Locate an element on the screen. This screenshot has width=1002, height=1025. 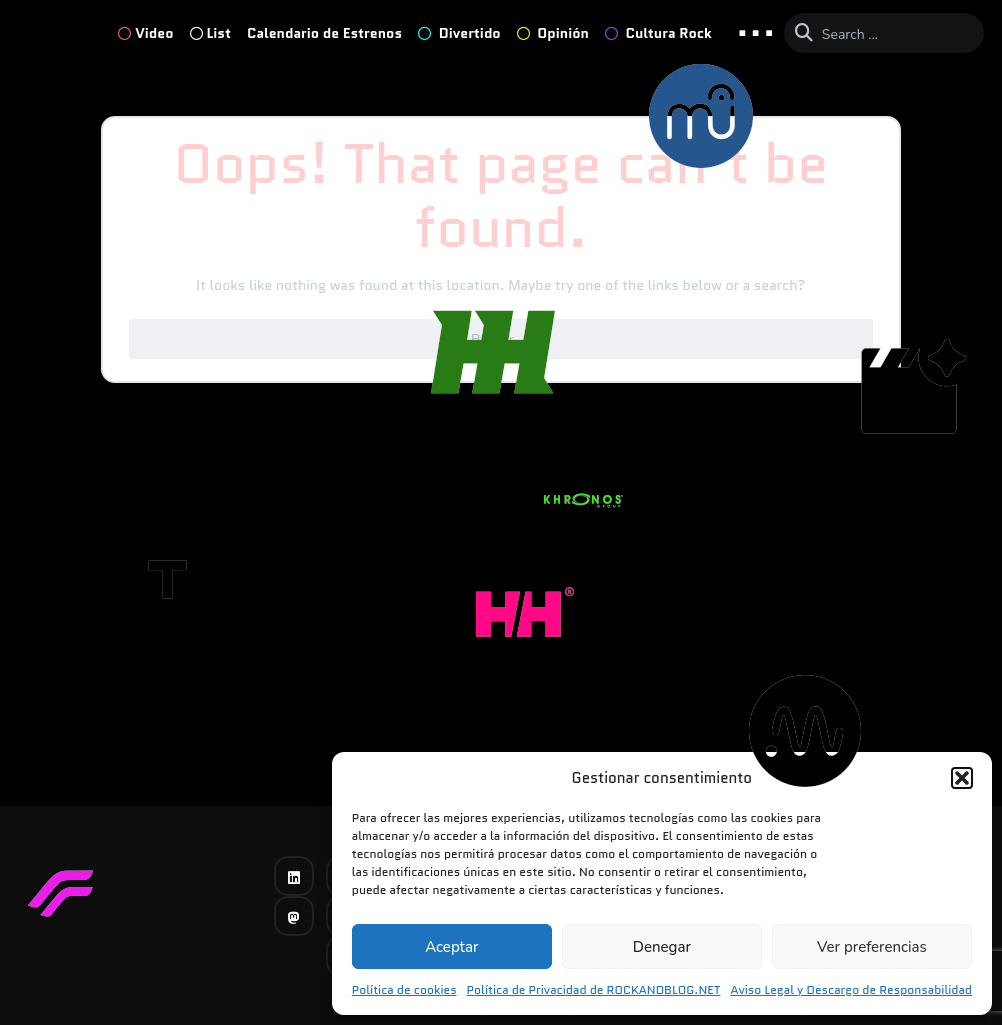
Resurrection Remix OS logo is located at coordinates (60, 893).